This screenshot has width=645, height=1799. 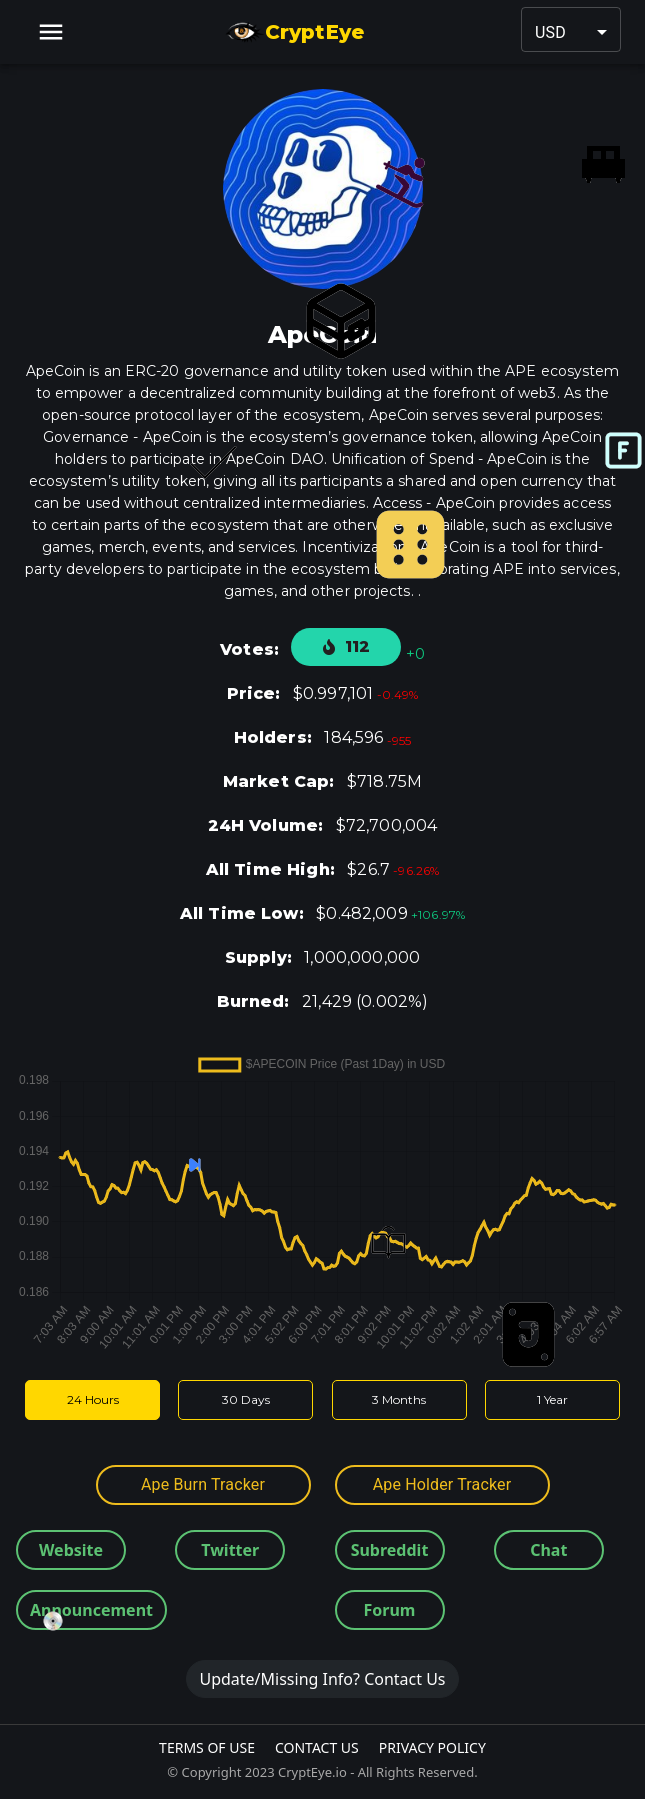 What do you see at coordinates (341, 321) in the screenshot?
I see `open minecraft` at bounding box center [341, 321].